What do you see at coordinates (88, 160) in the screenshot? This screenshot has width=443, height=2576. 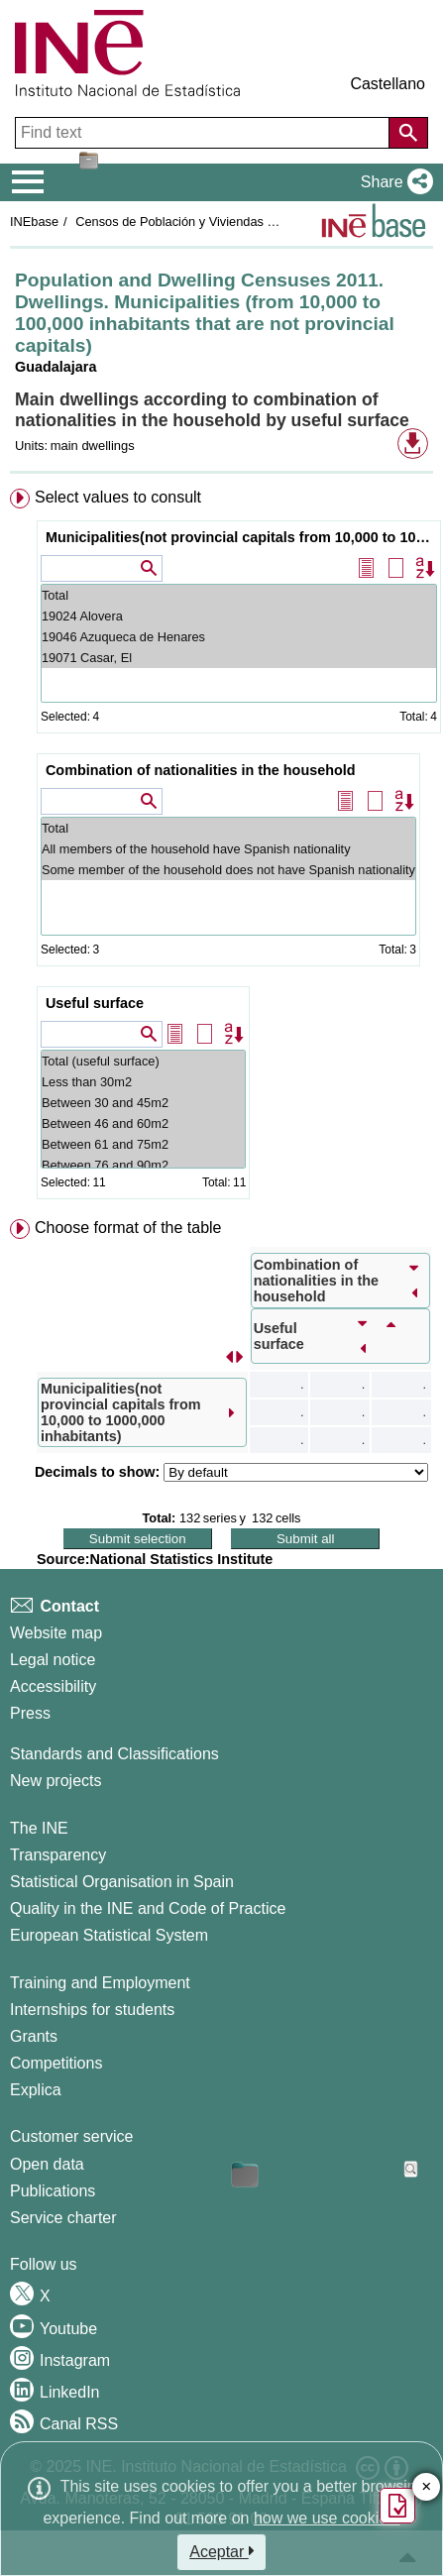 I see `open the file manager` at bounding box center [88, 160].